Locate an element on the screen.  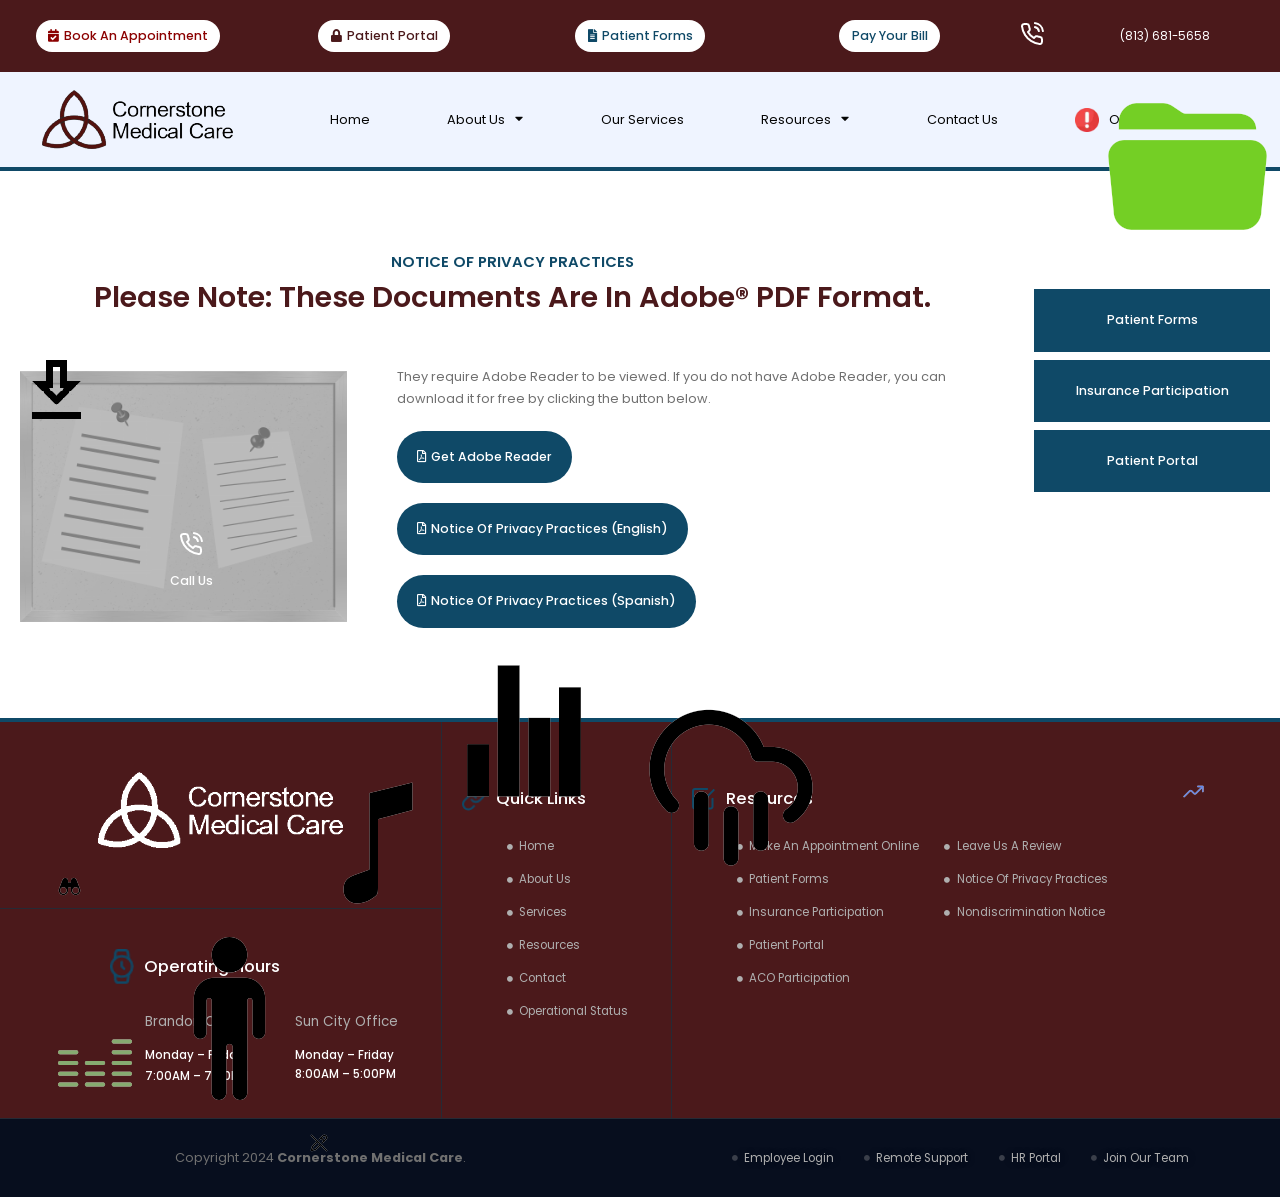
play or access music is located at coordinates (378, 843).